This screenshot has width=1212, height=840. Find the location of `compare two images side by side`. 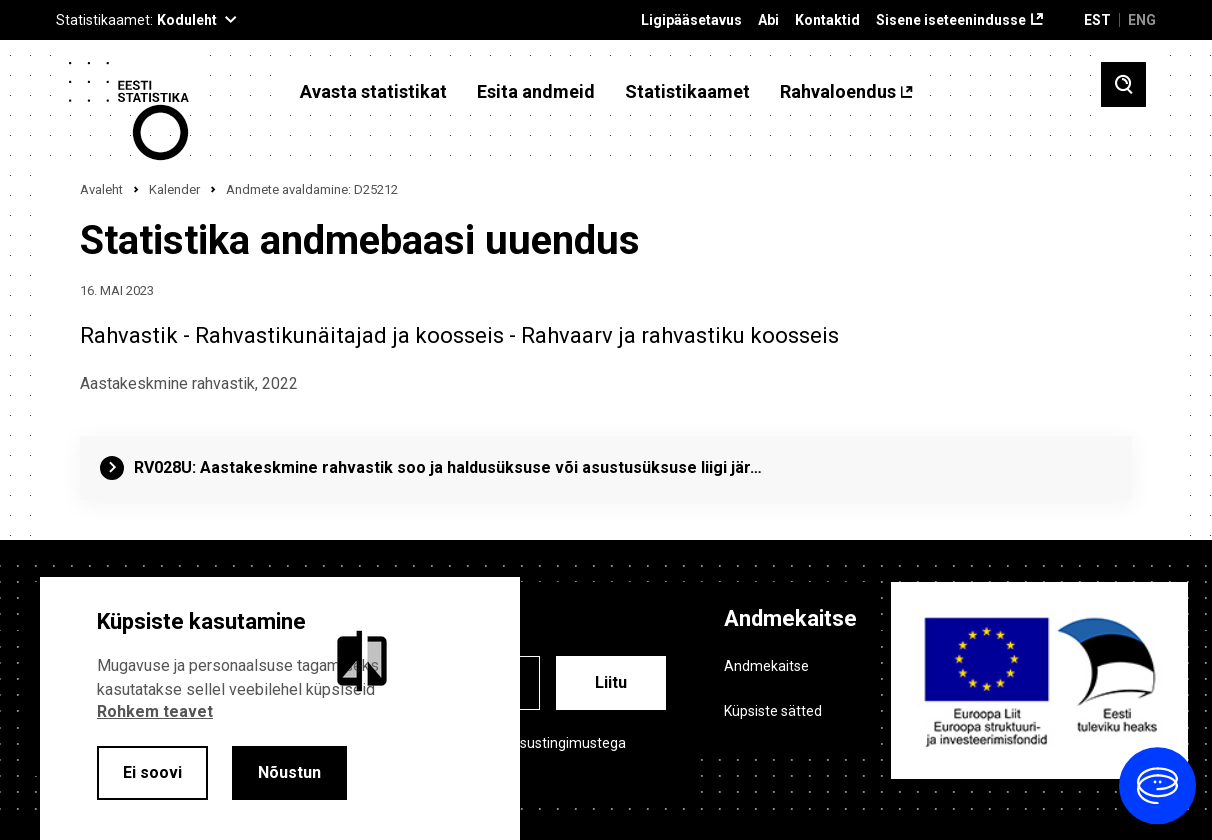

compare two images side by side is located at coordinates (362, 661).